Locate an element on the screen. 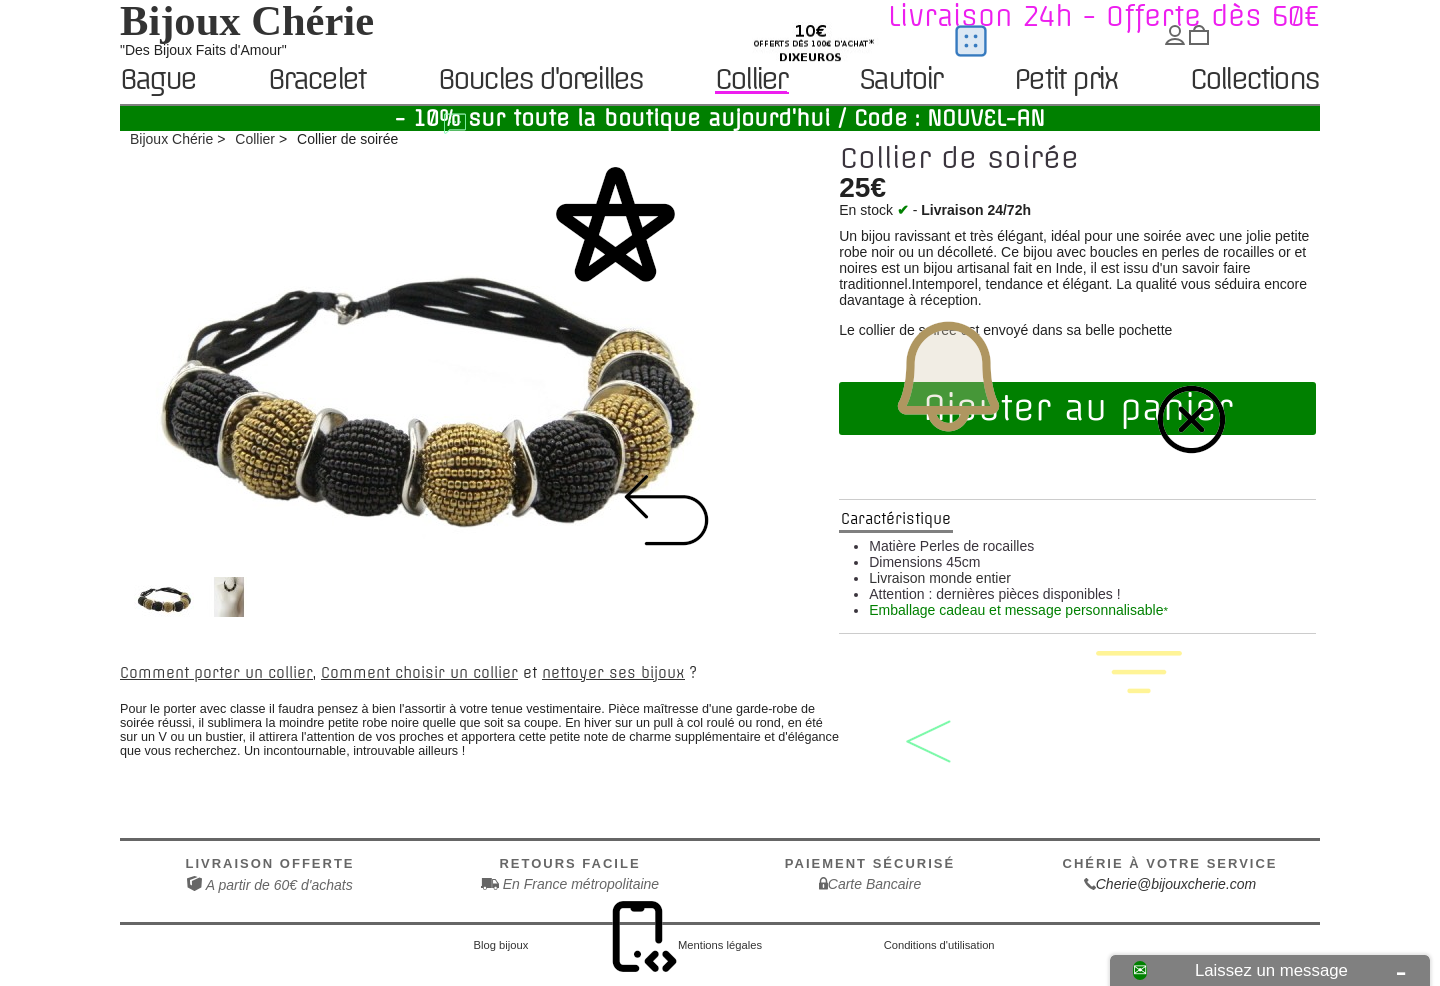 Image resolution: width=1440 pixels, height=986 pixels. close or dismiss a dialog is located at coordinates (1191, 419).